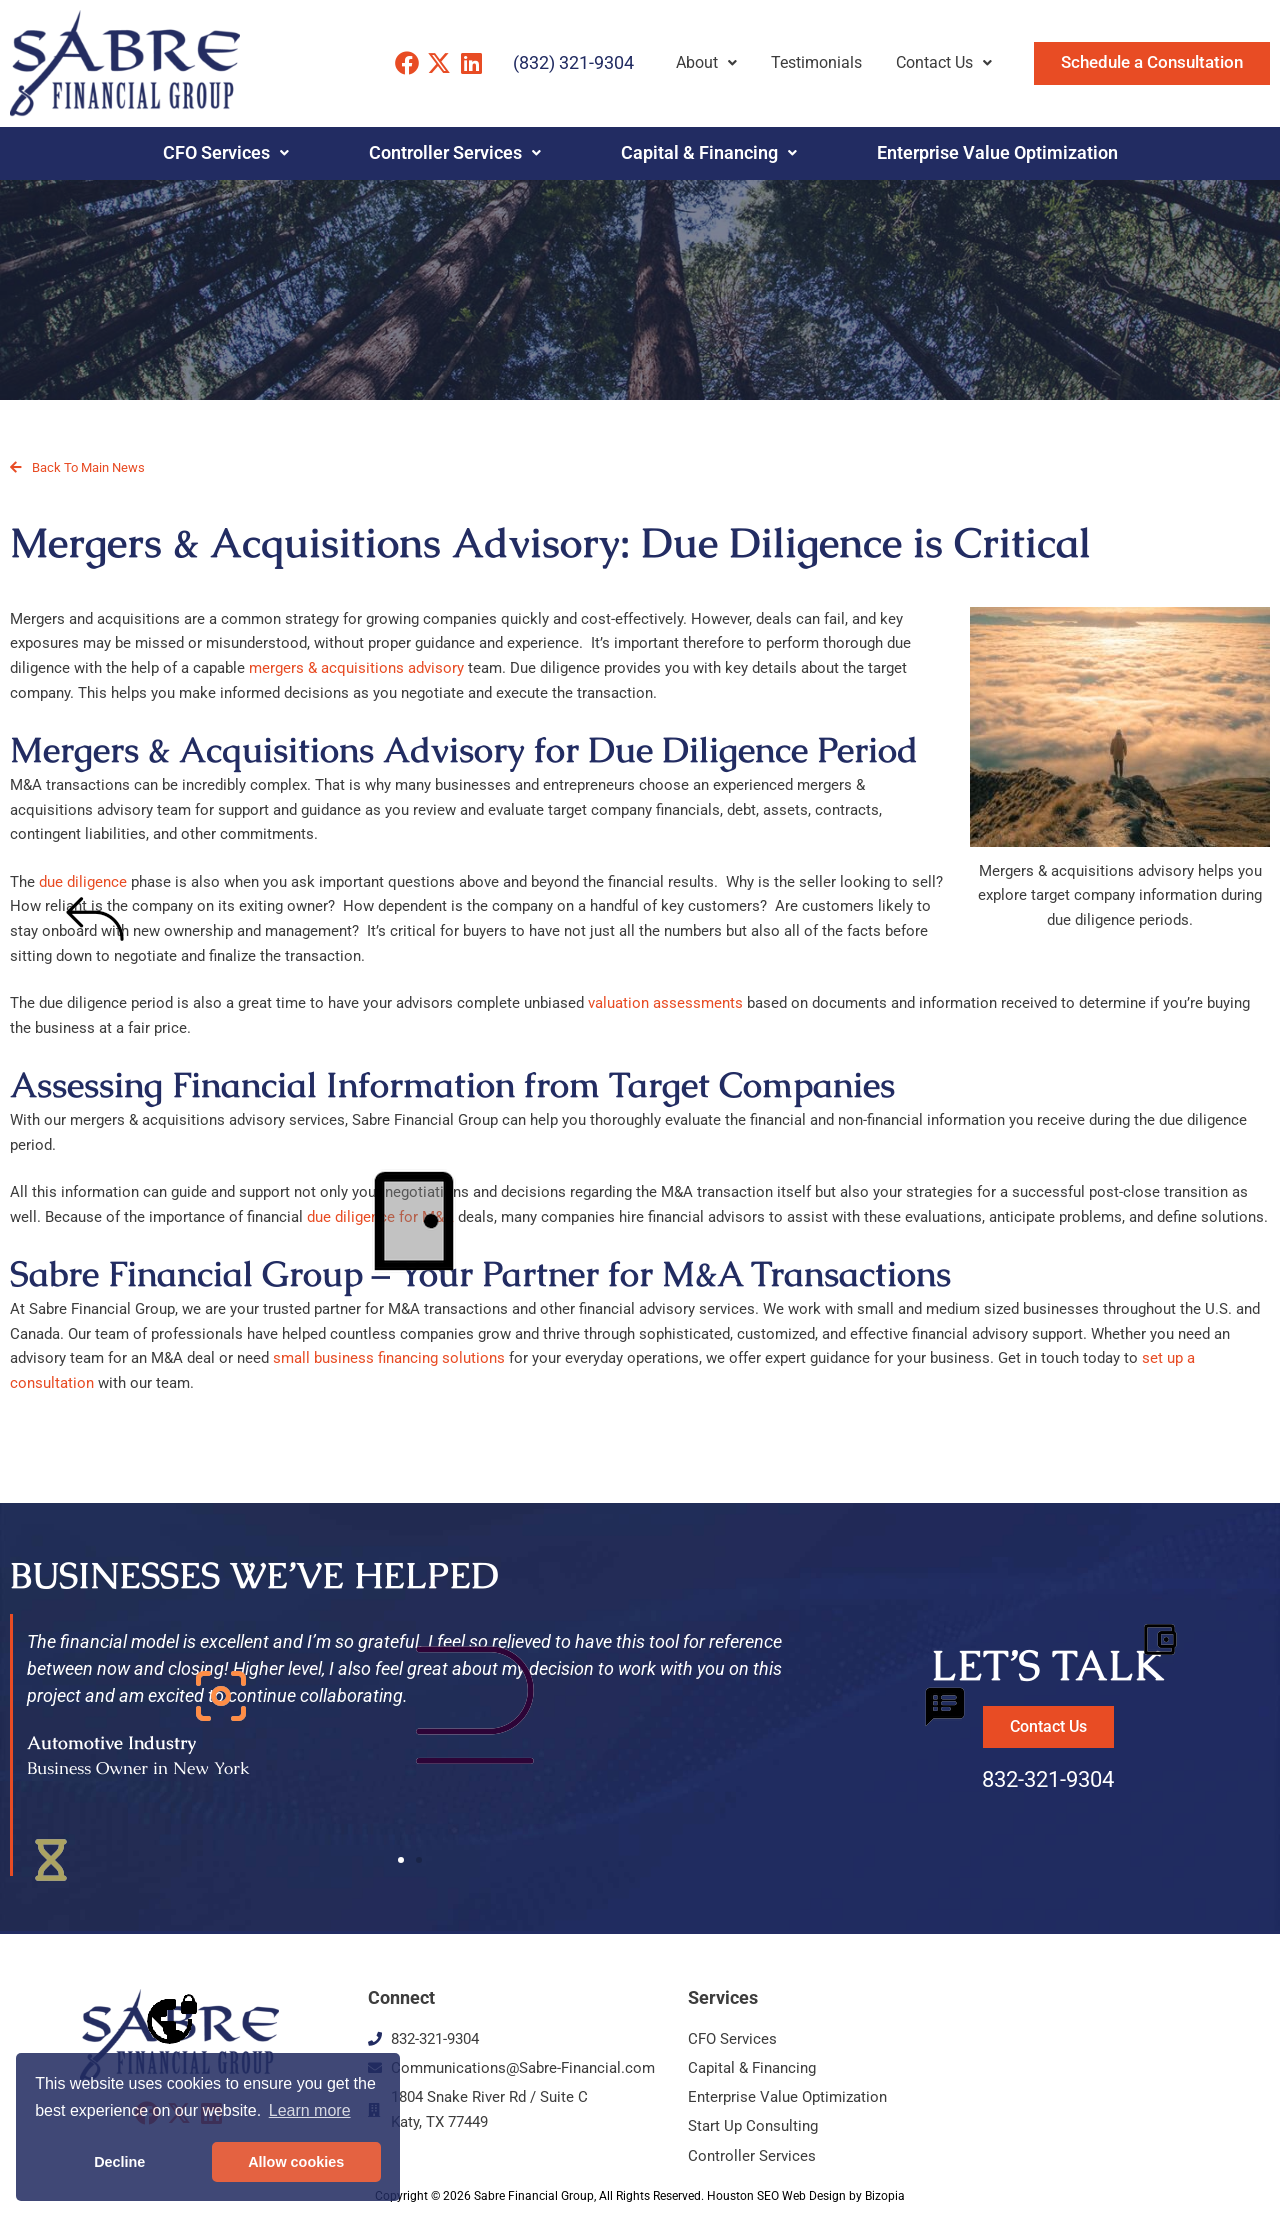  What do you see at coordinates (945, 1707) in the screenshot?
I see `view speaker notes or presentation talking points` at bounding box center [945, 1707].